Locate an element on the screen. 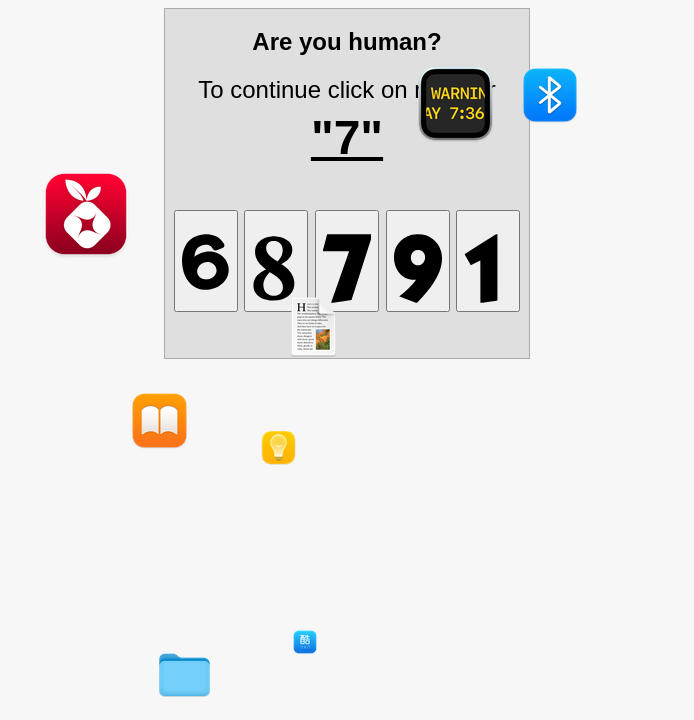 The height and width of the screenshot is (720, 694). open the Tips app for helpful hints and tutorials is located at coordinates (278, 447).